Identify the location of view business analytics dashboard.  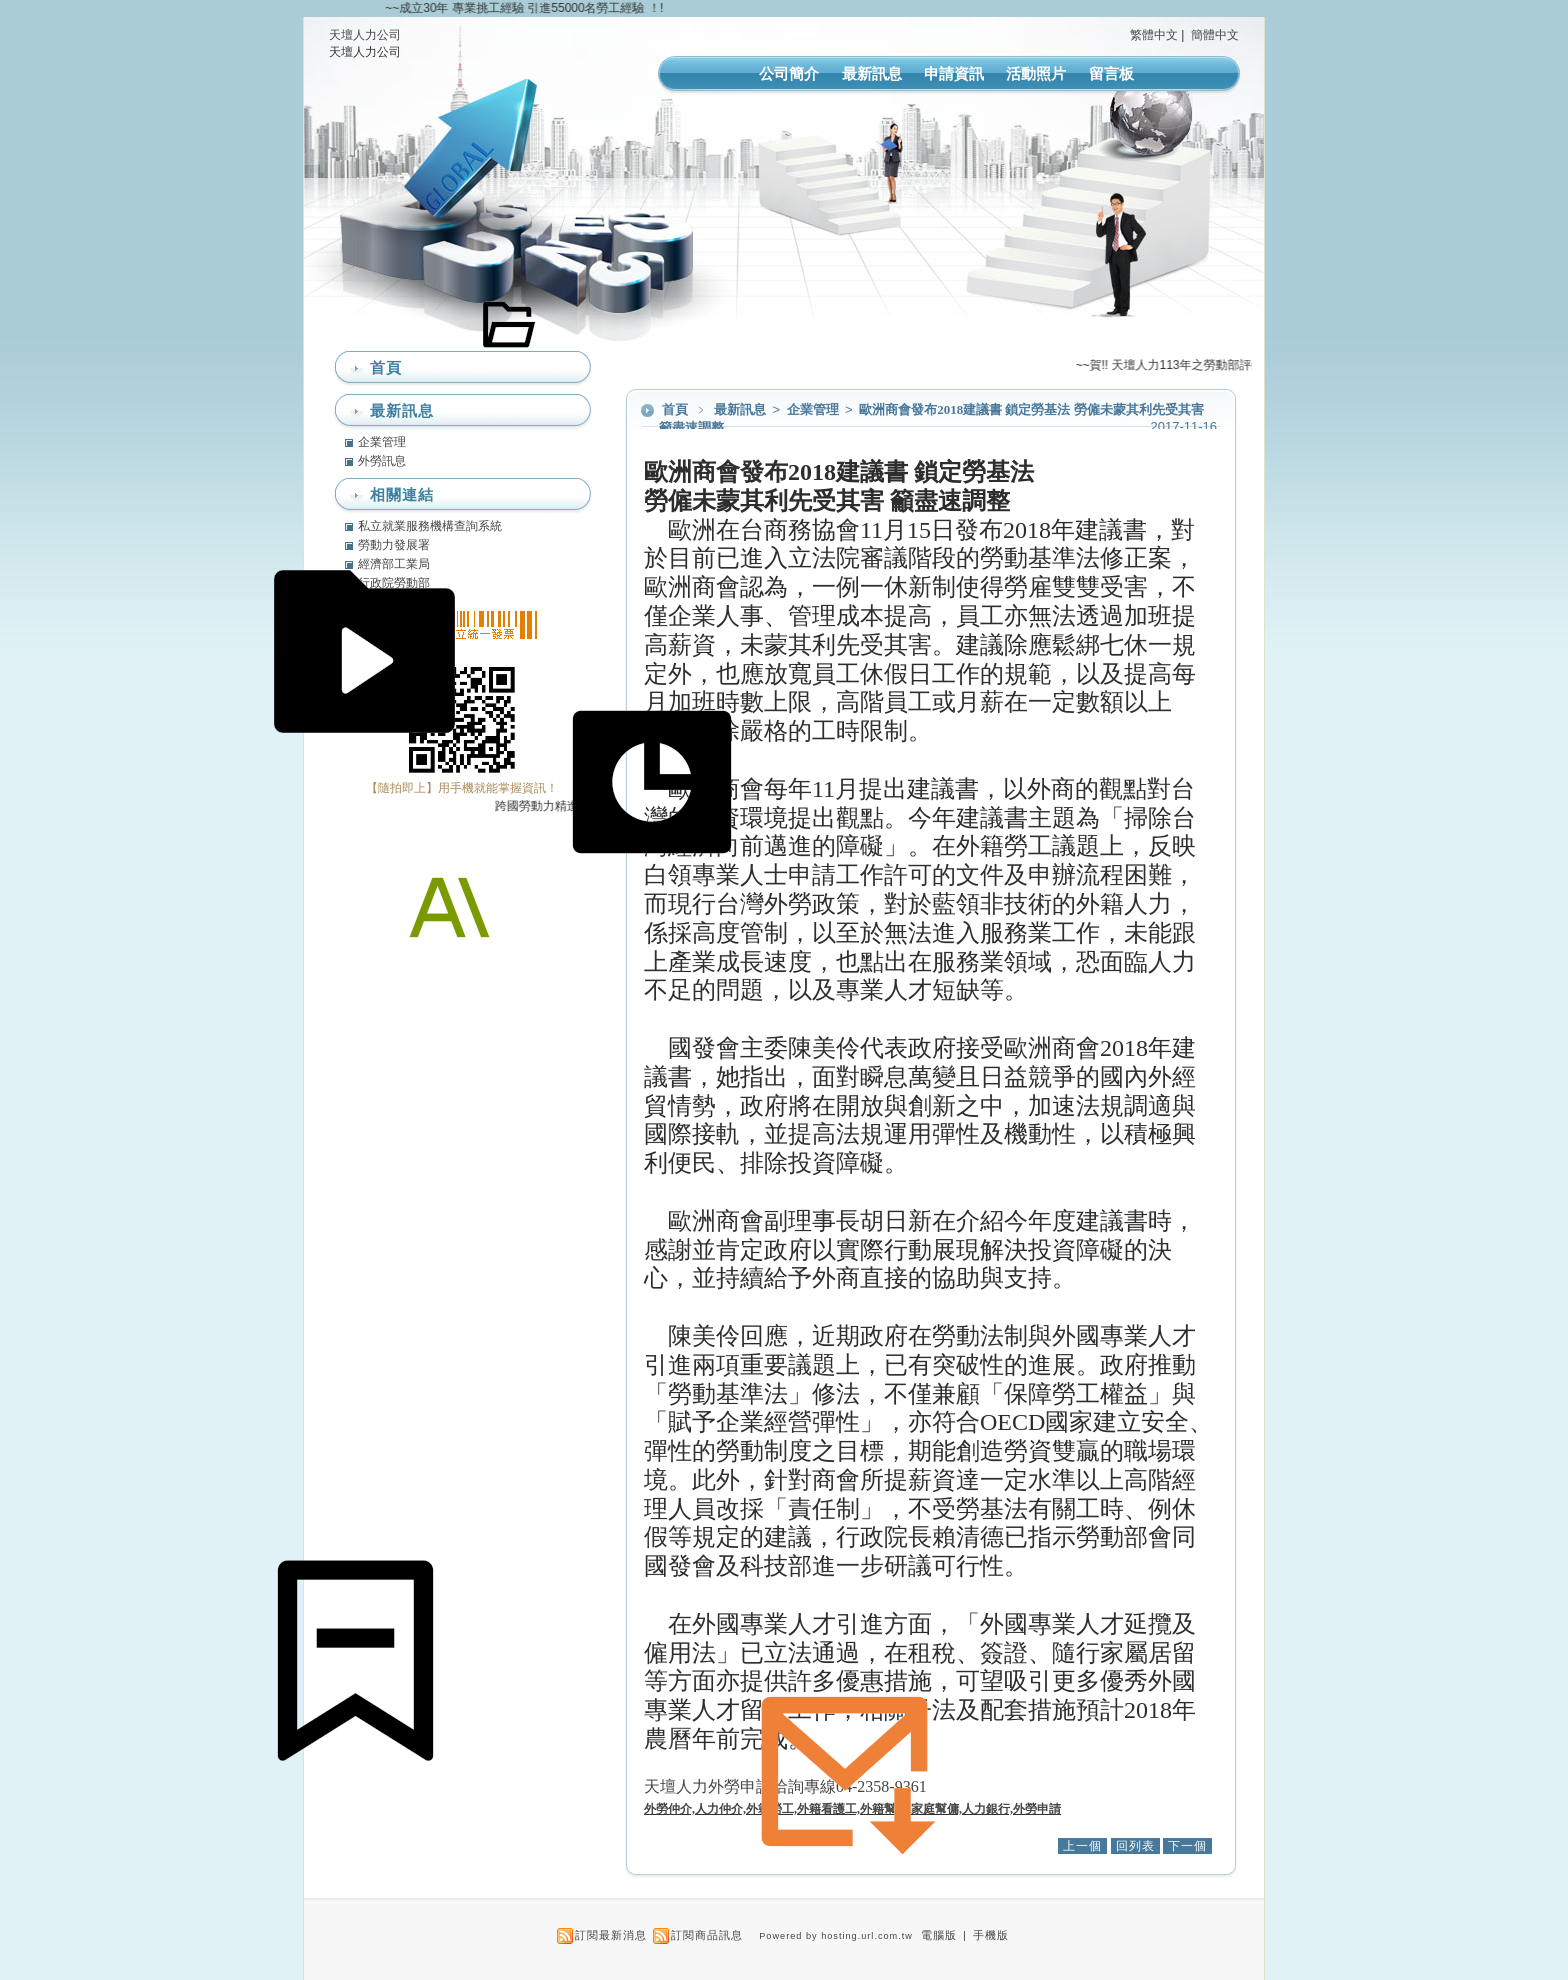
(652, 782).